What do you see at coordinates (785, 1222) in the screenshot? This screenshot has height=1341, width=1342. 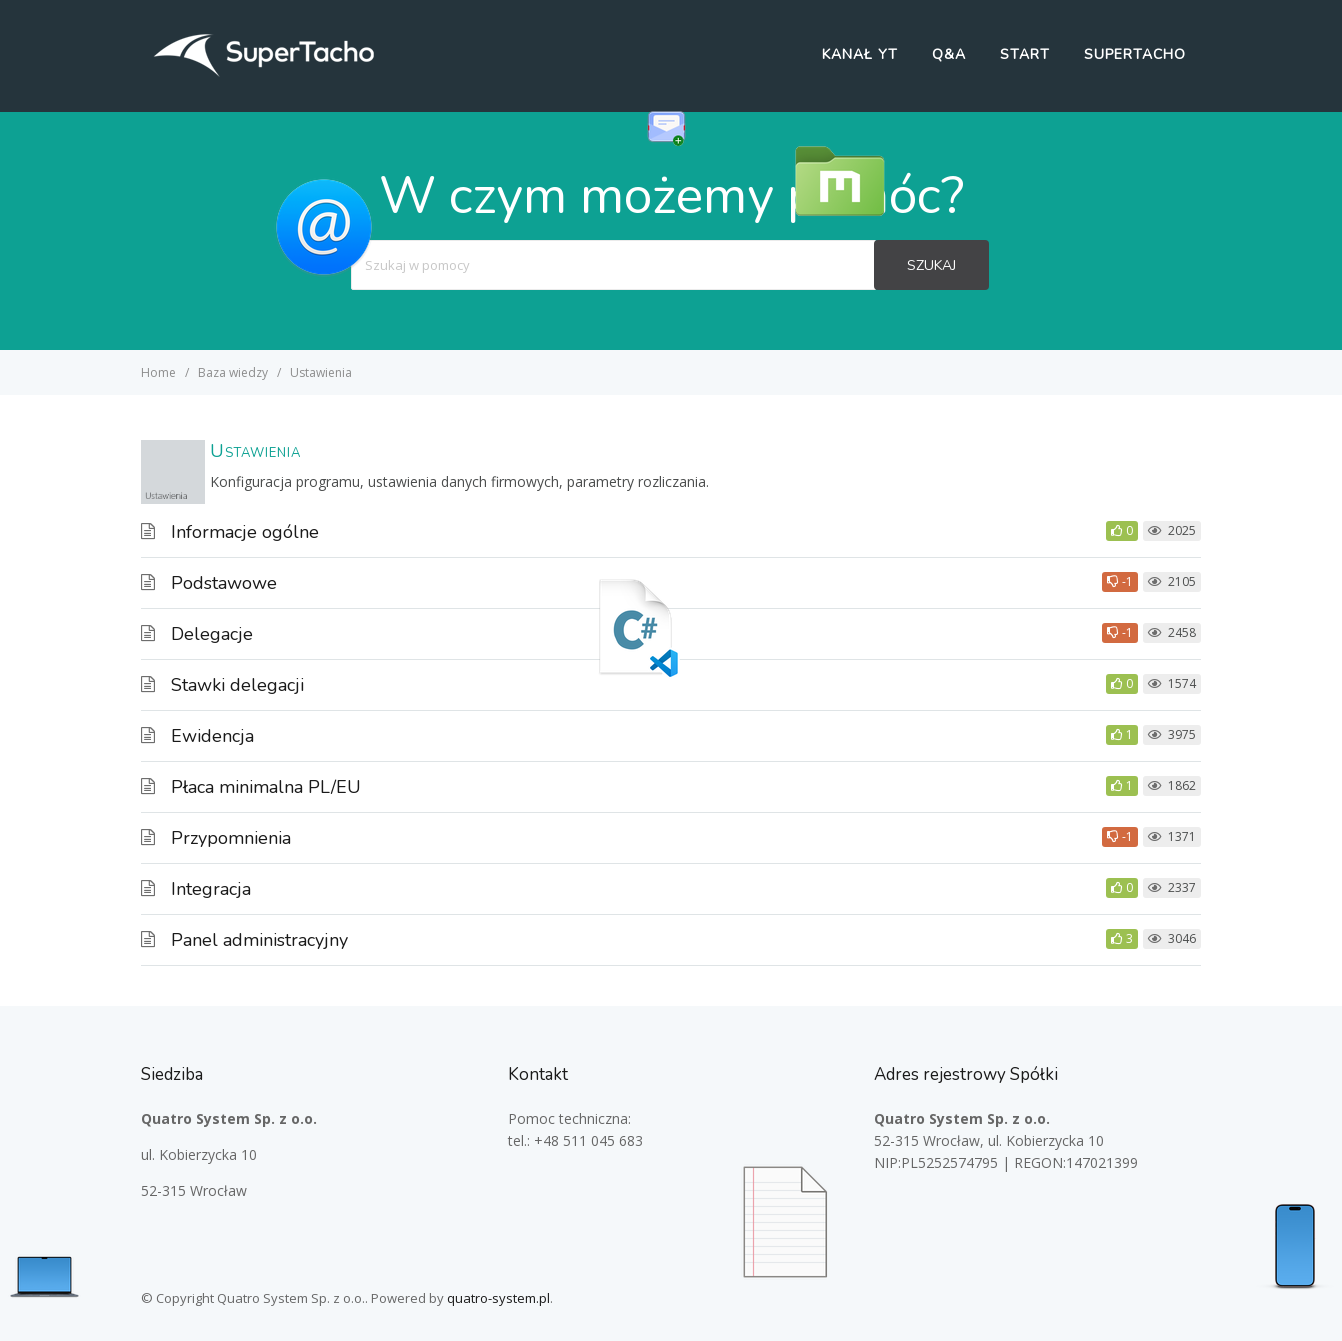 I see `open a text document` at bounding box center [785, 1222].